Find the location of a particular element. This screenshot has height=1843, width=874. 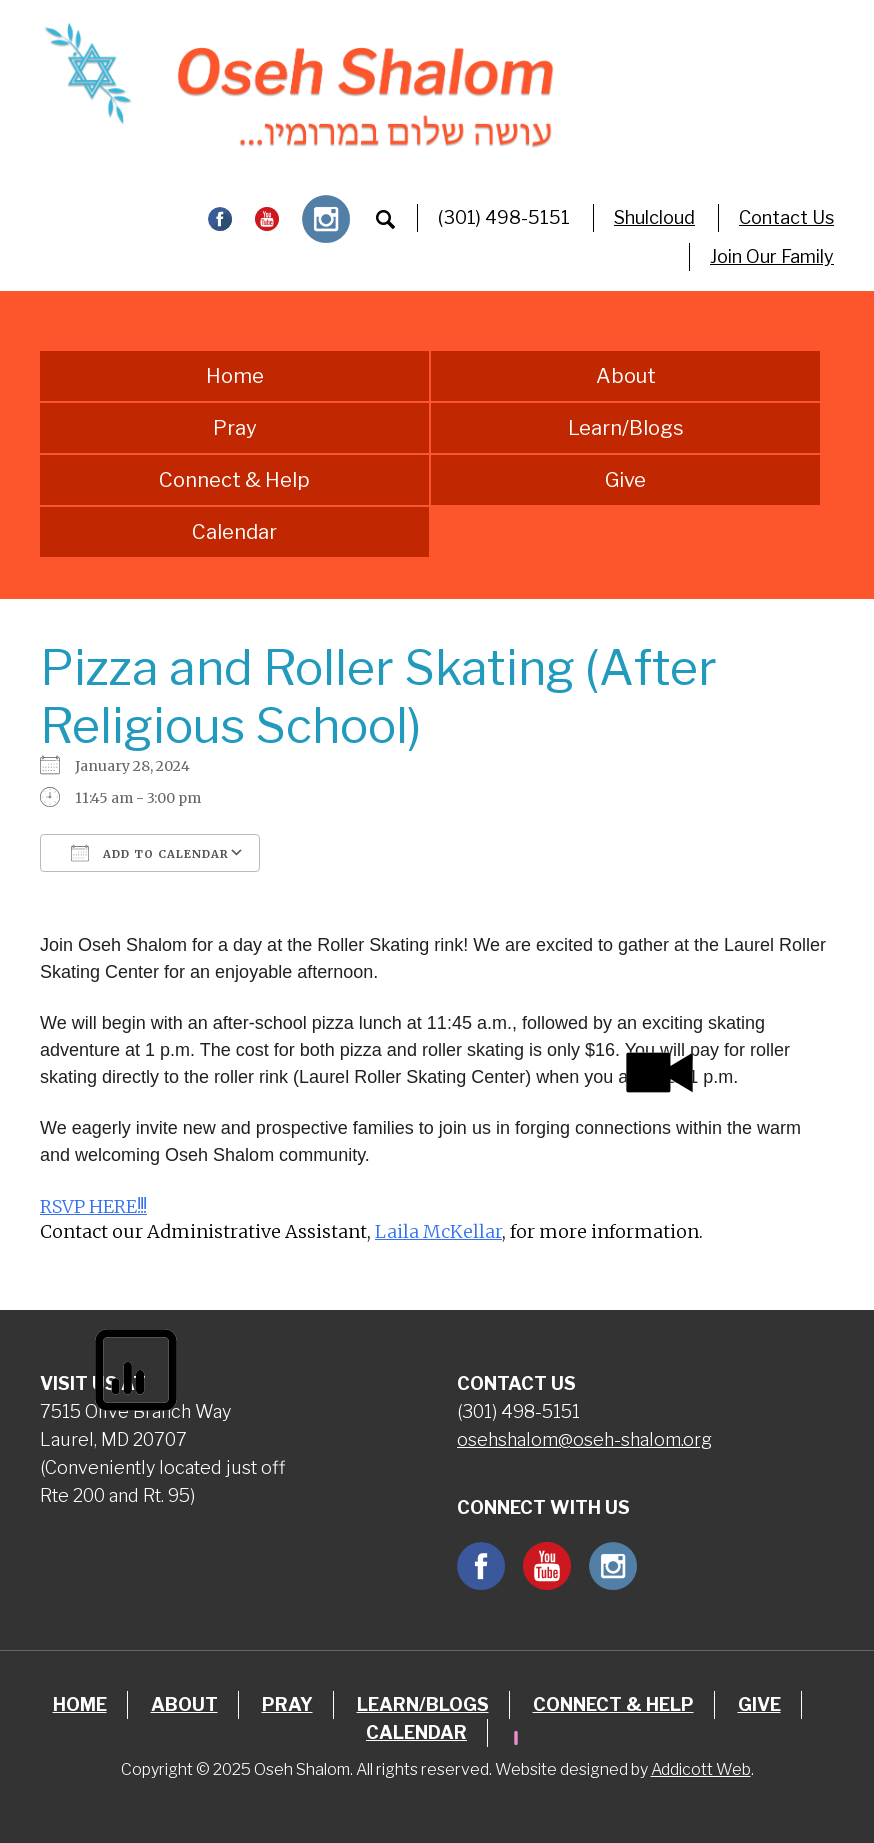

indicates information or help is available is located at coordinates (516, 1738).